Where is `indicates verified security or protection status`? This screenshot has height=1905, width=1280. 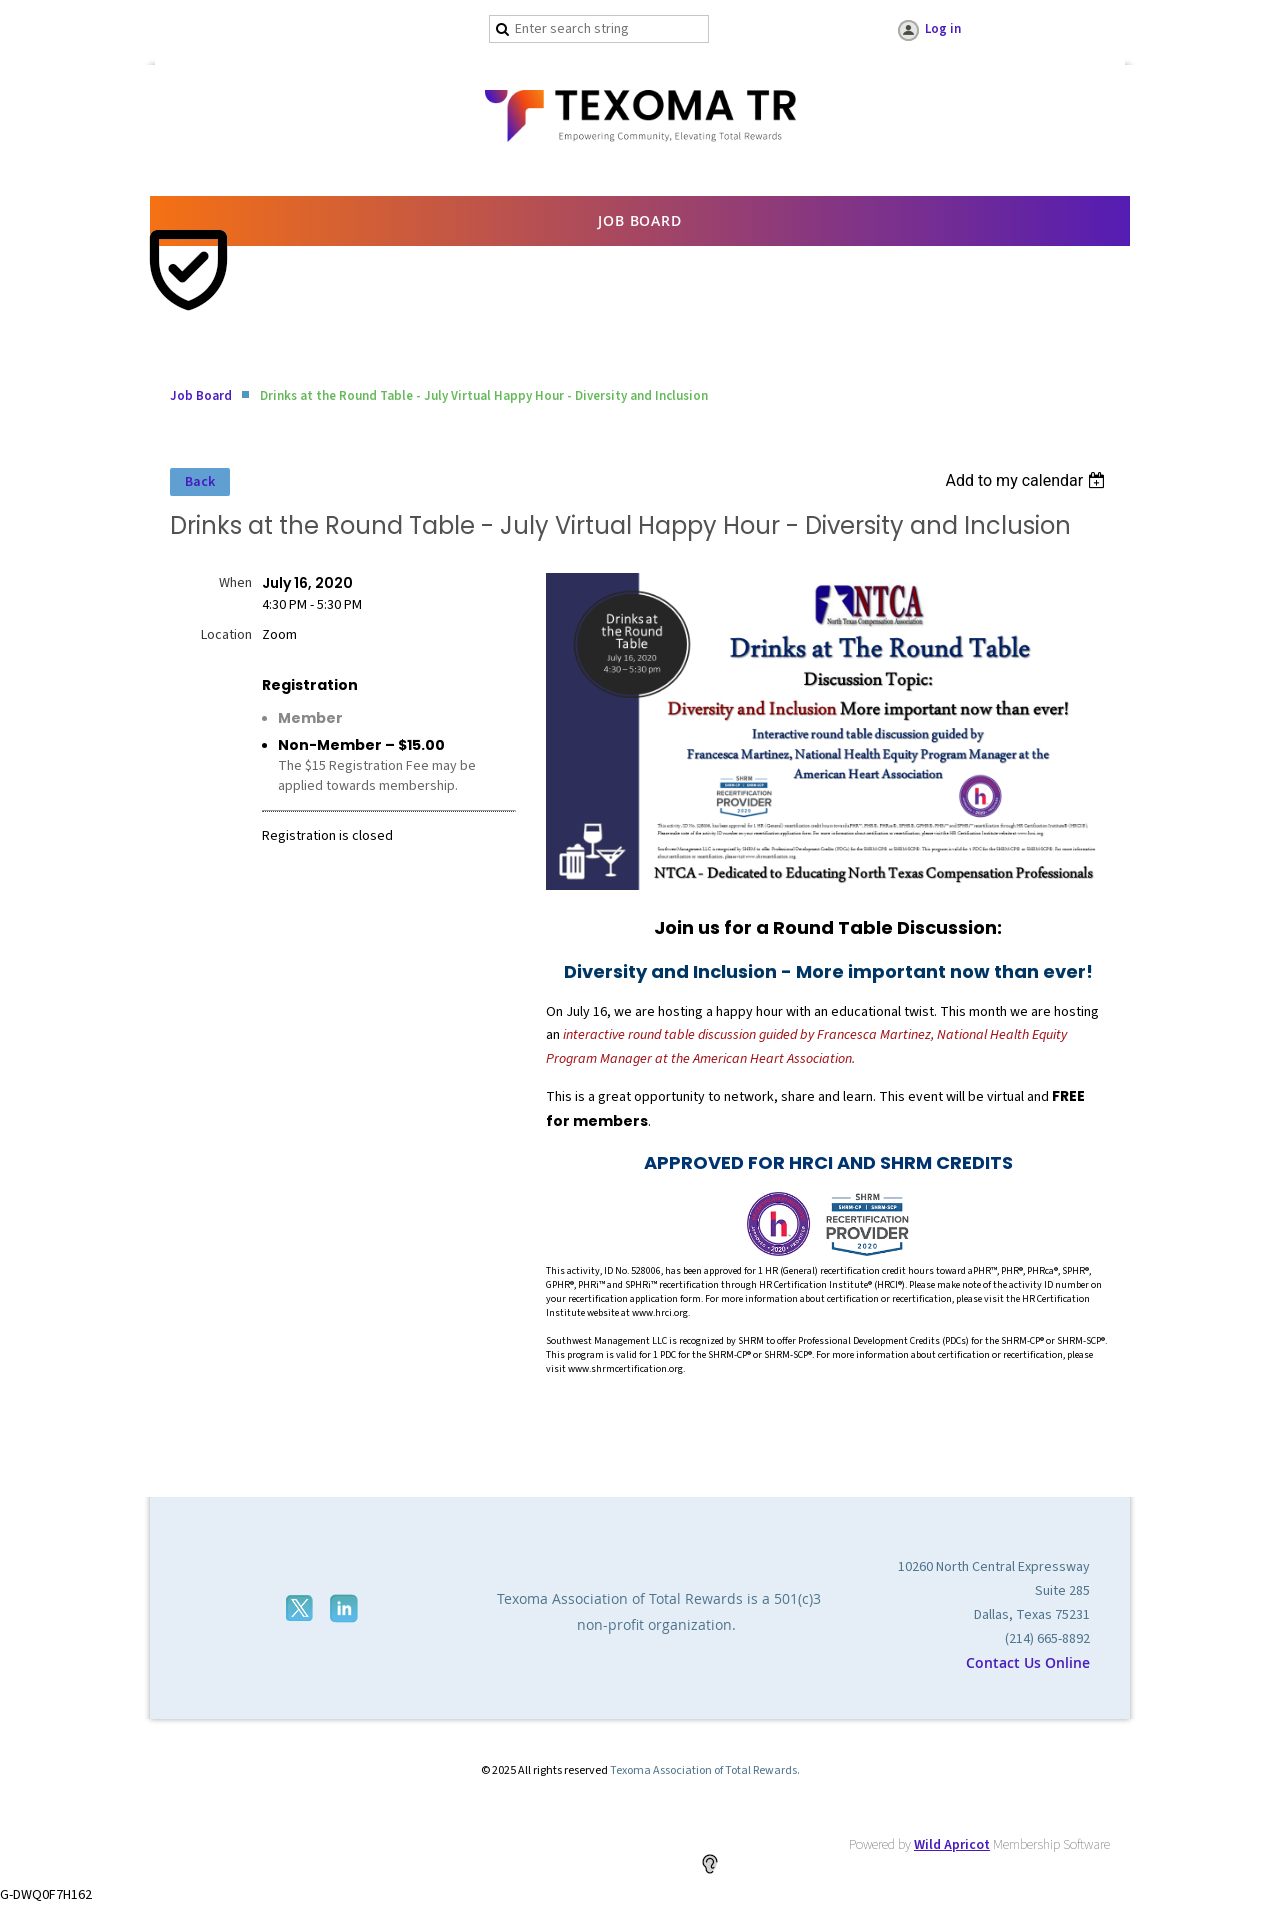
indicates verified security or protection status is located at coordinates (188, 265).